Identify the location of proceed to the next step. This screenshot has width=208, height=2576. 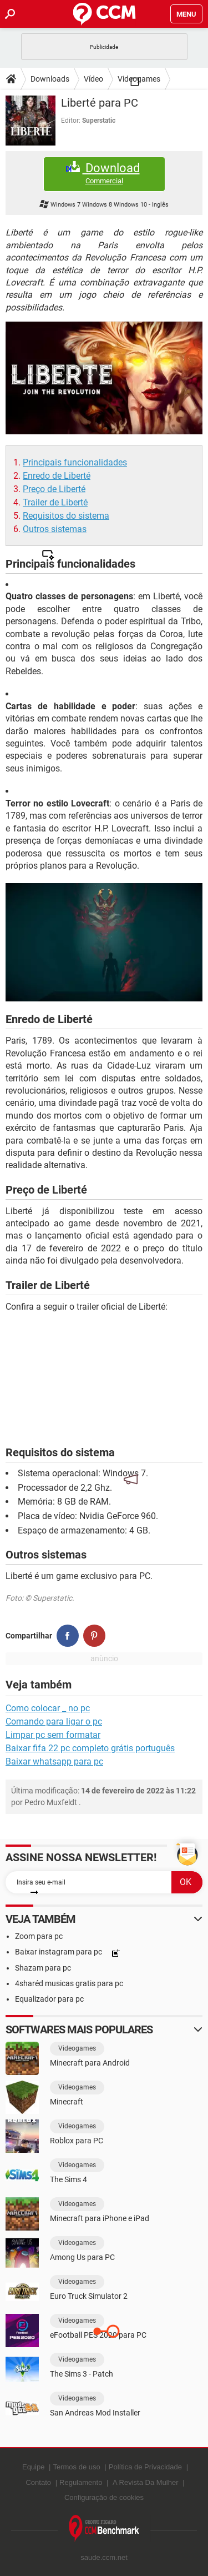
(34, 1892).